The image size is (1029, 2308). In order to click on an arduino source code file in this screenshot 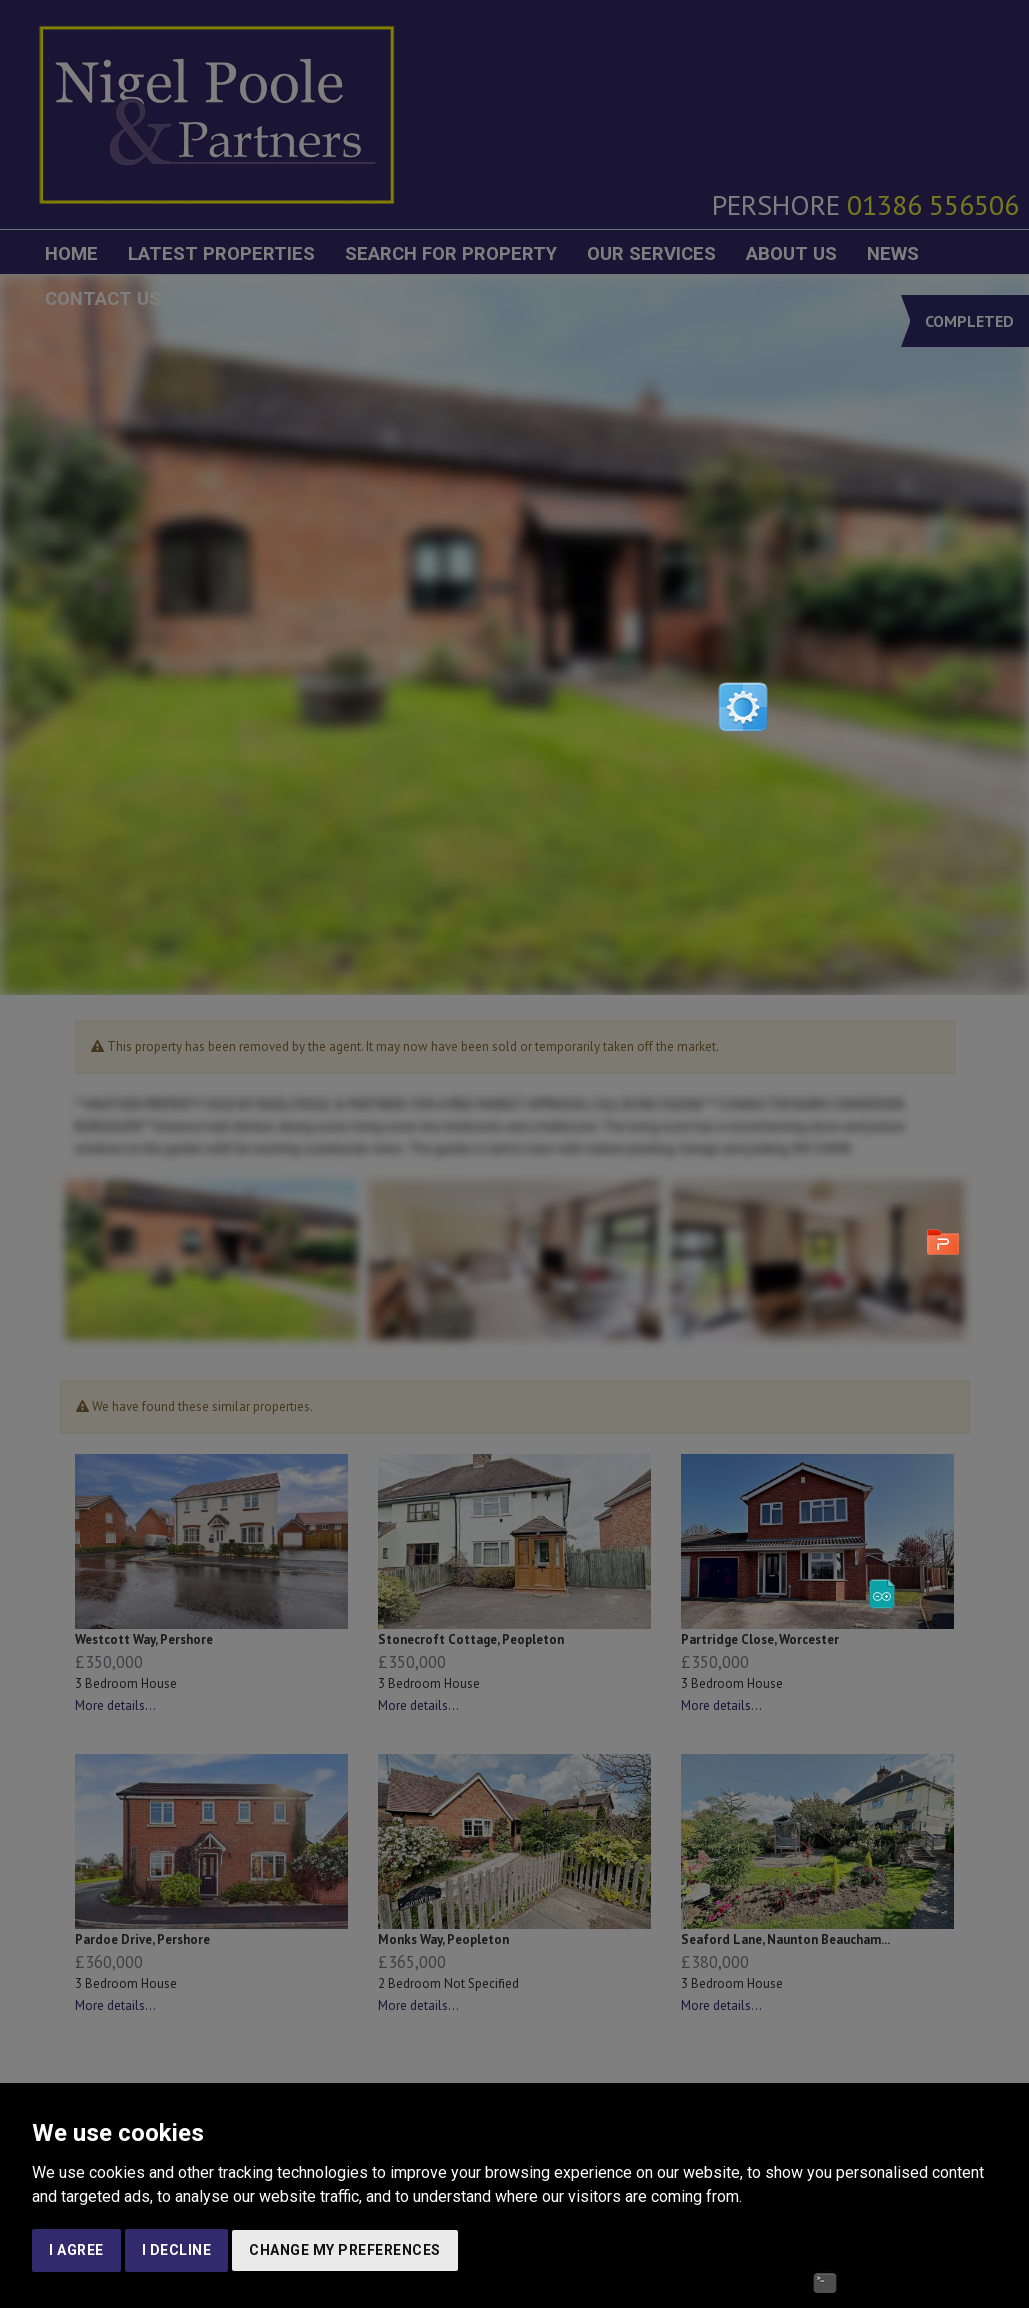, I will do `click(882, 1594)`.